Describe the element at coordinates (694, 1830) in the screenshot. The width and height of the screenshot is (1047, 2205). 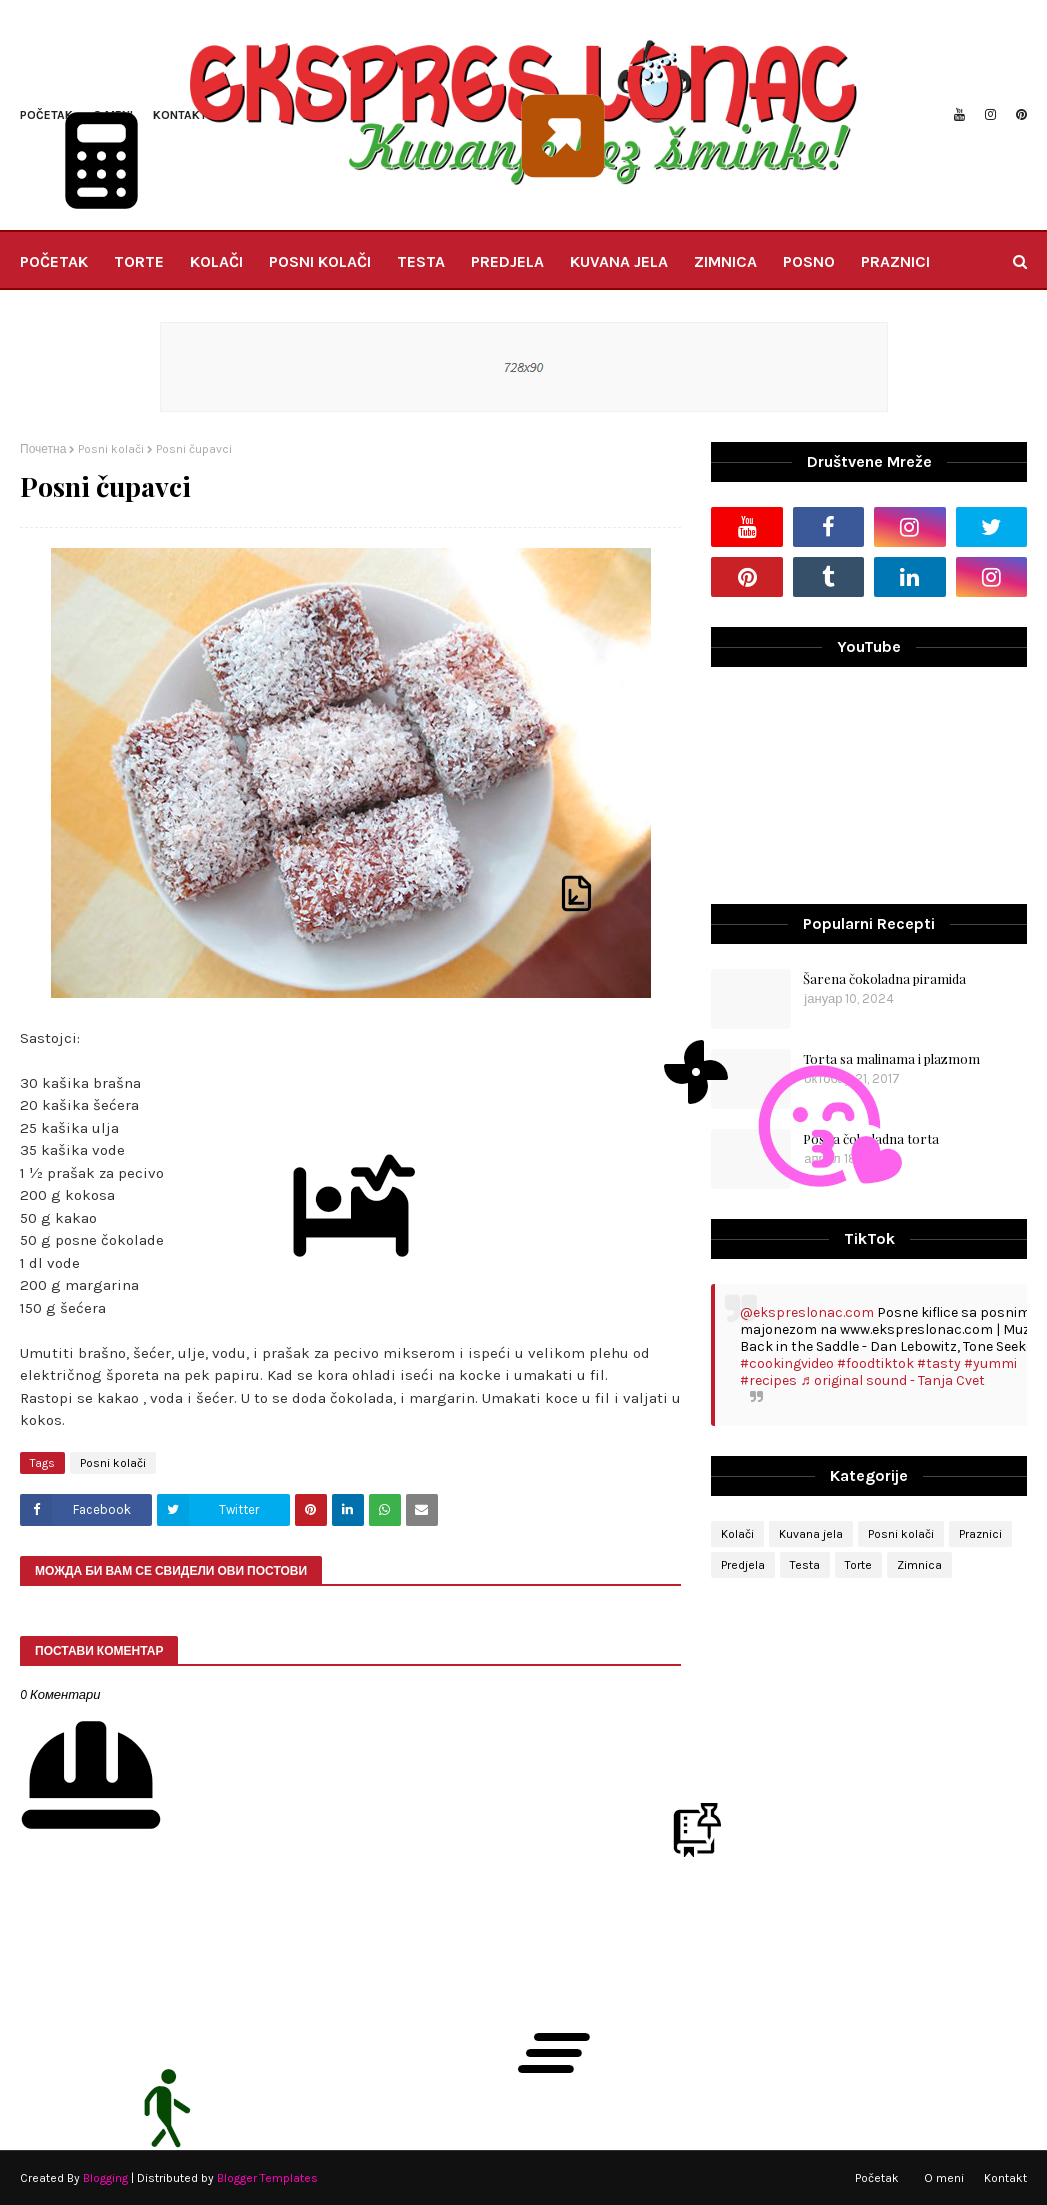
I see `pin a repository to your profile or dashboard` at that location.